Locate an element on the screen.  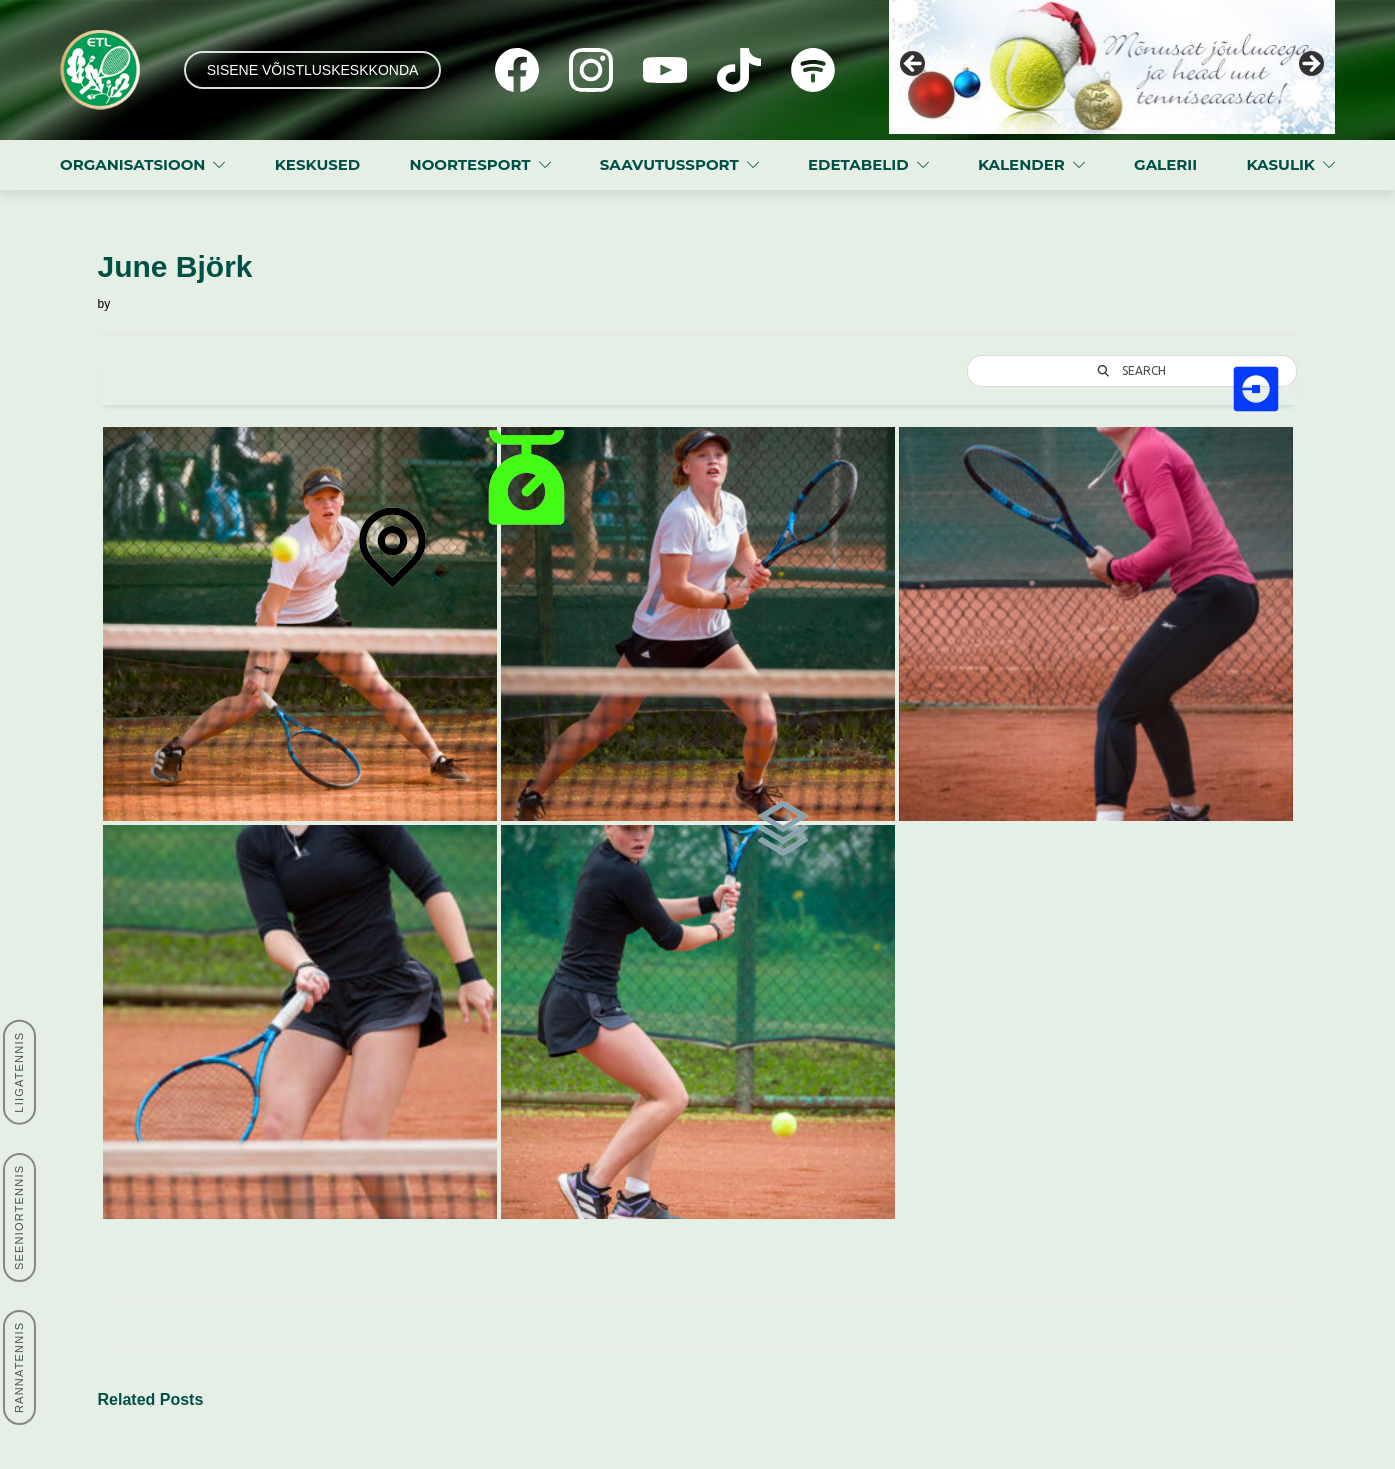
view weight or measurement settings is located at coordinates (526, 477).